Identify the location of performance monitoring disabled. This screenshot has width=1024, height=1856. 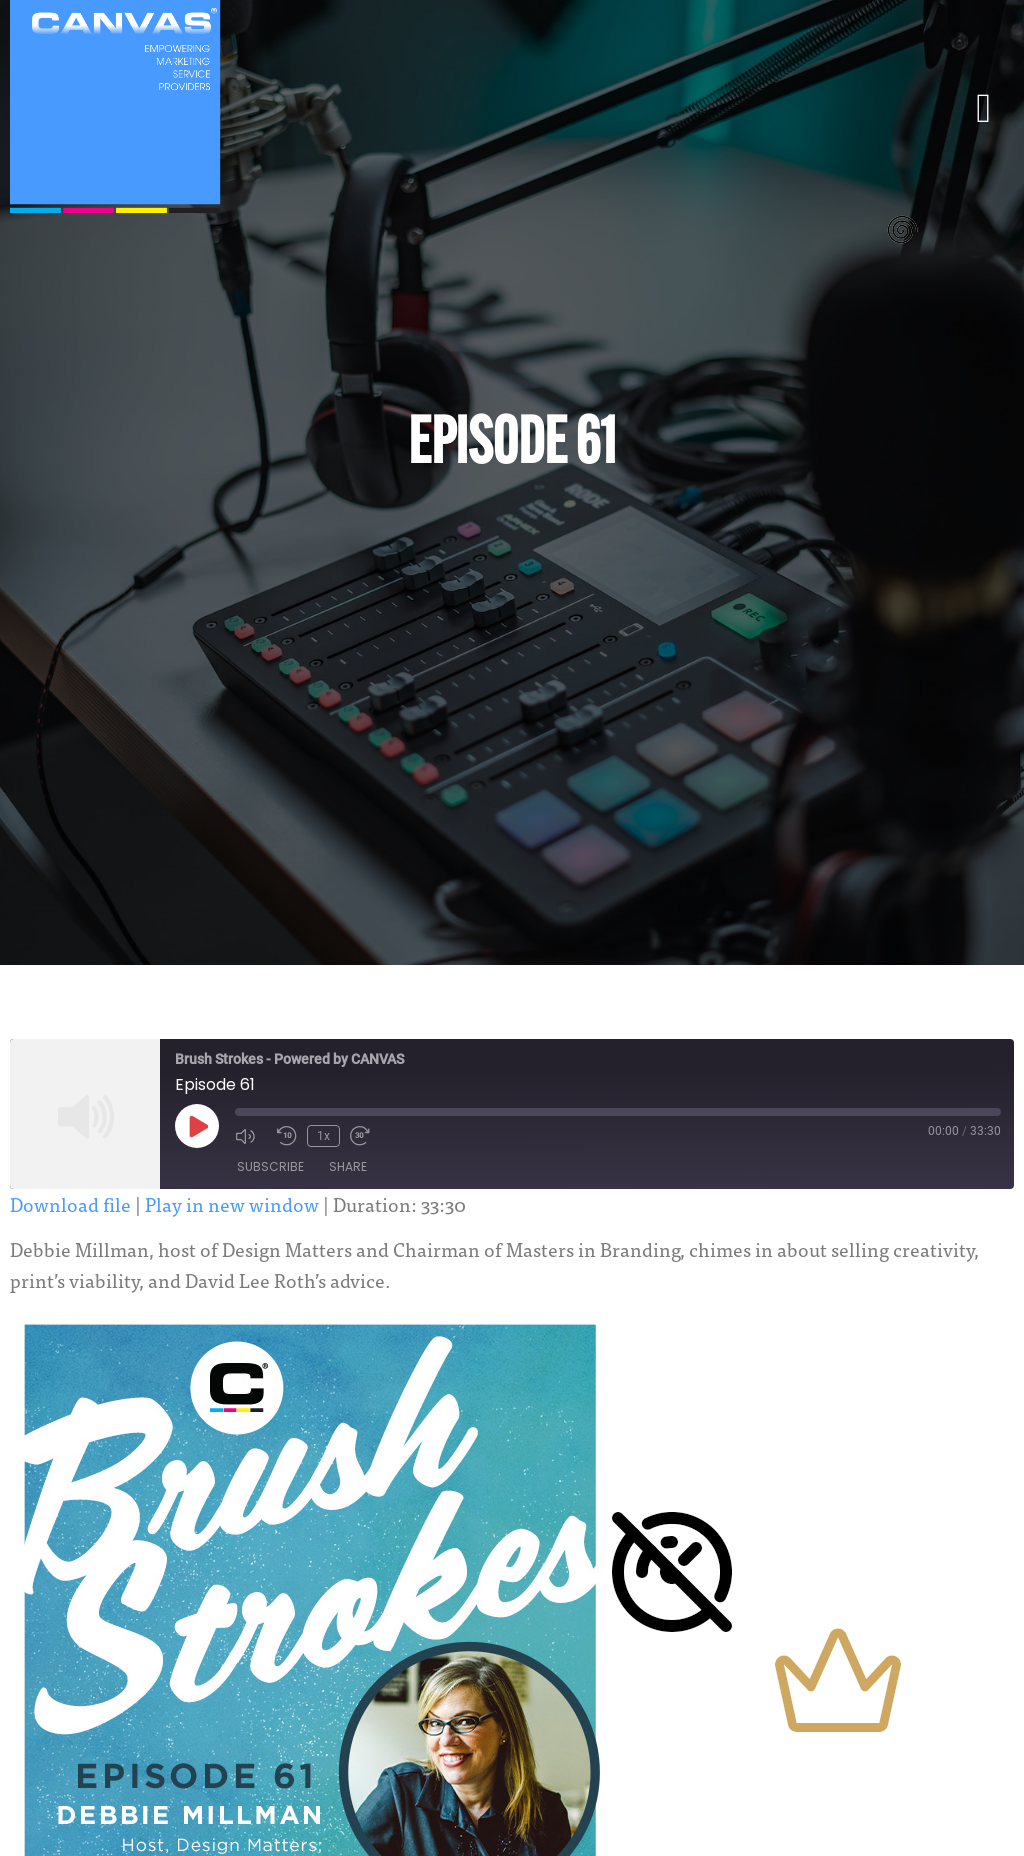
(672, 1572).